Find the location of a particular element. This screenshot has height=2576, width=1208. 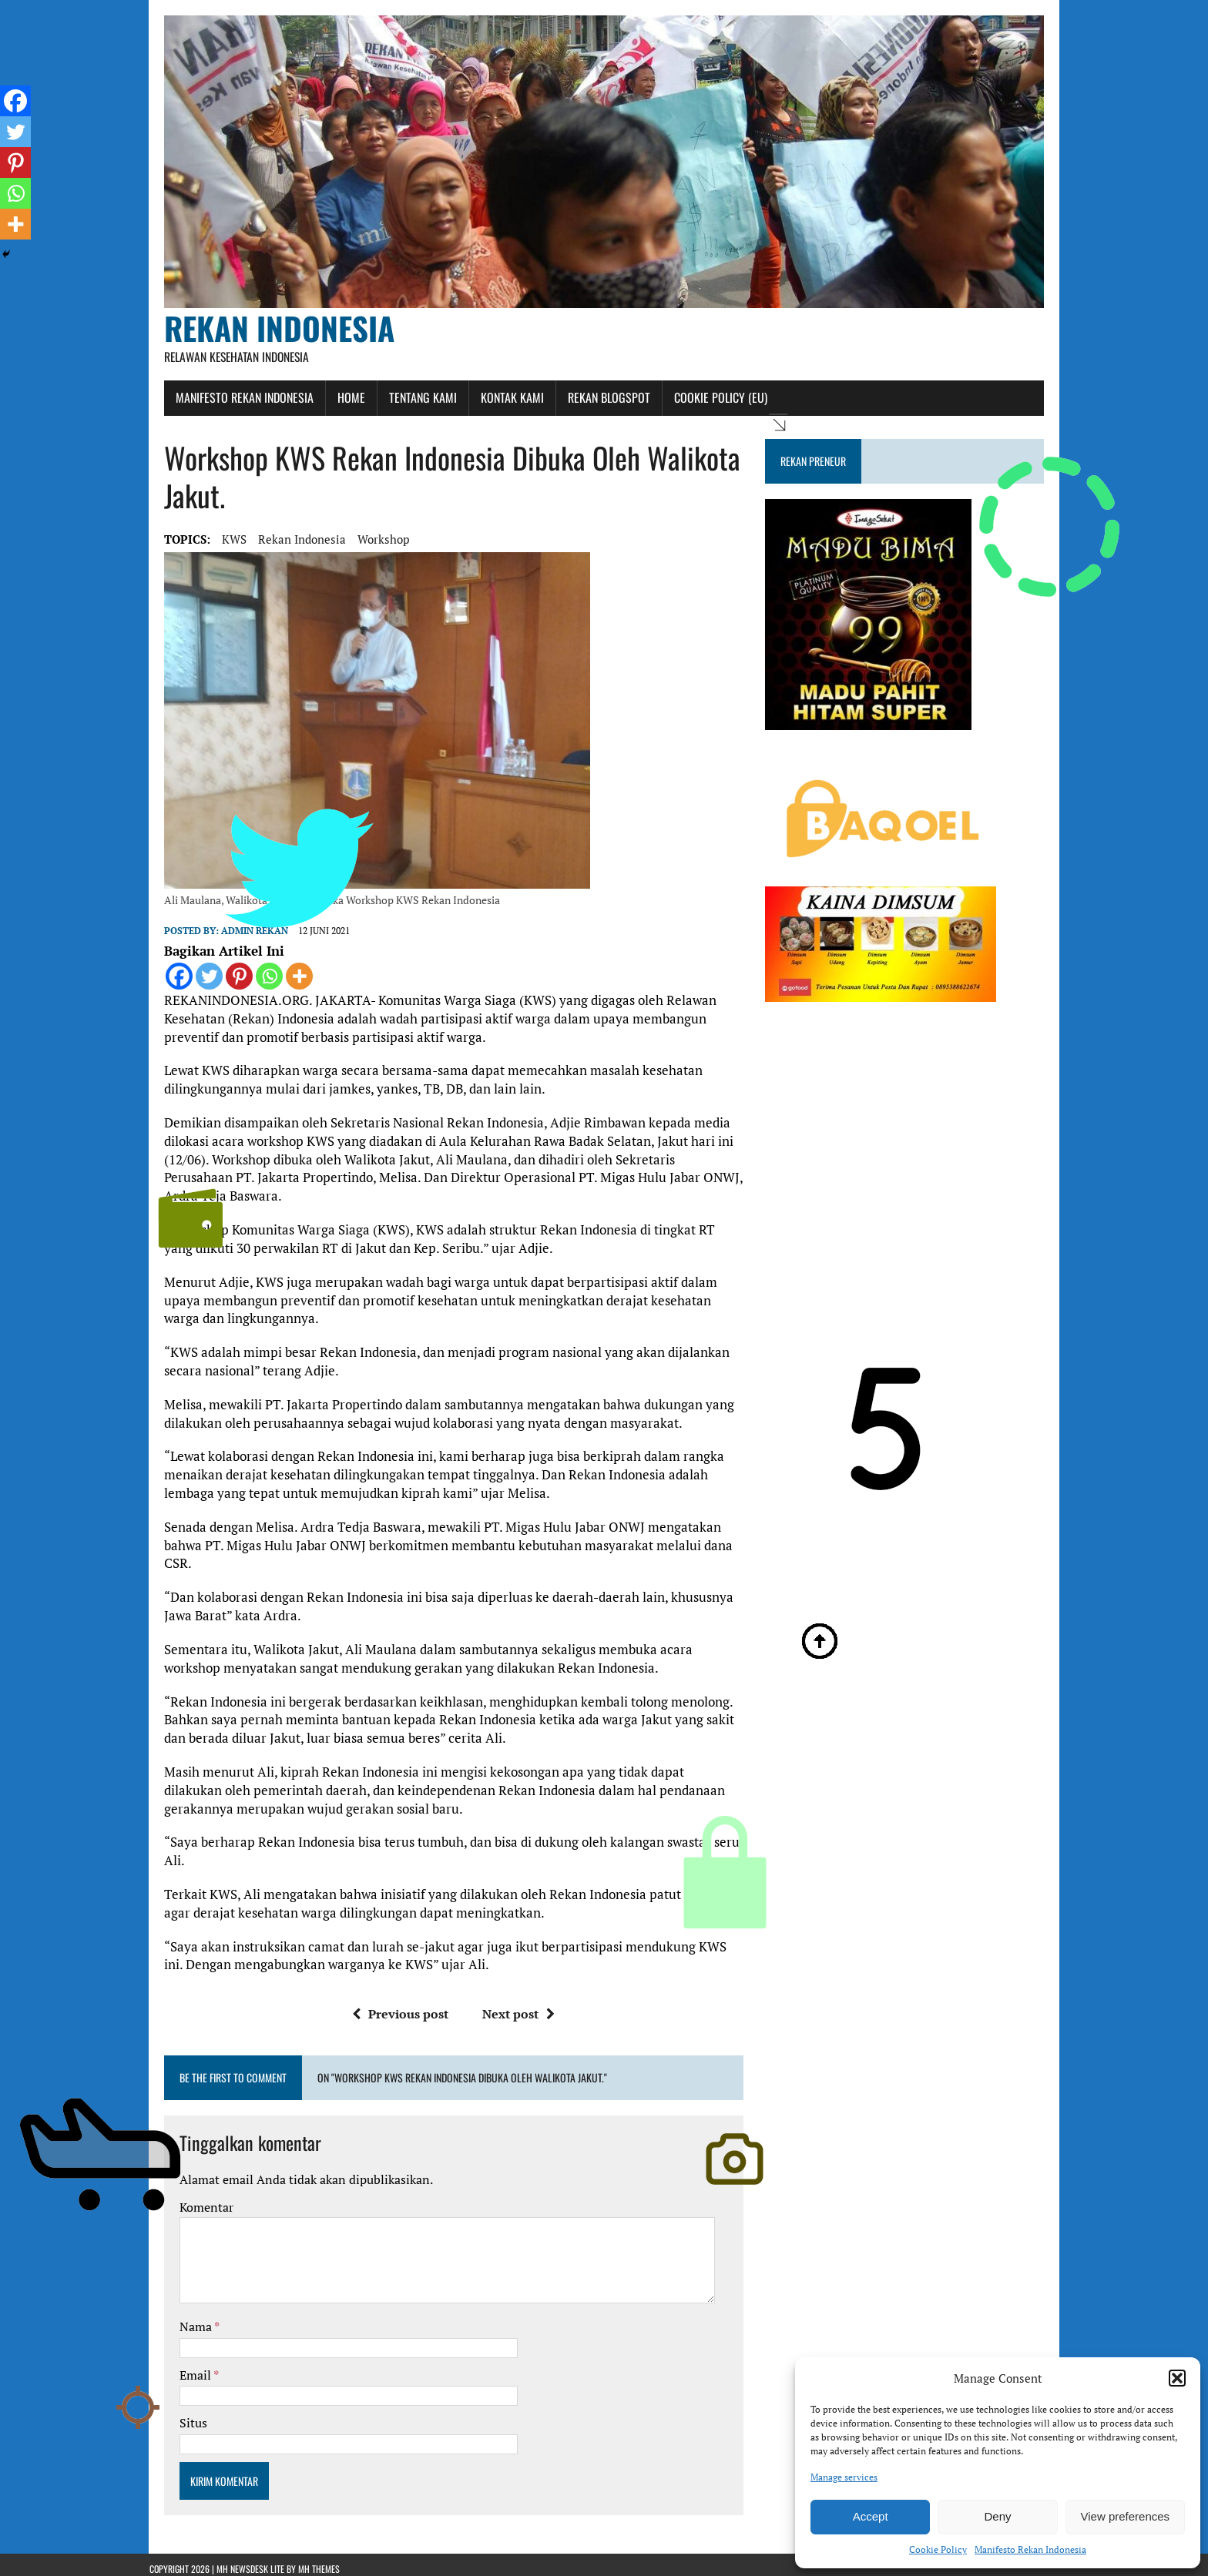

indicates the number five in a list or sequence is located at coordinates (885, 1429).